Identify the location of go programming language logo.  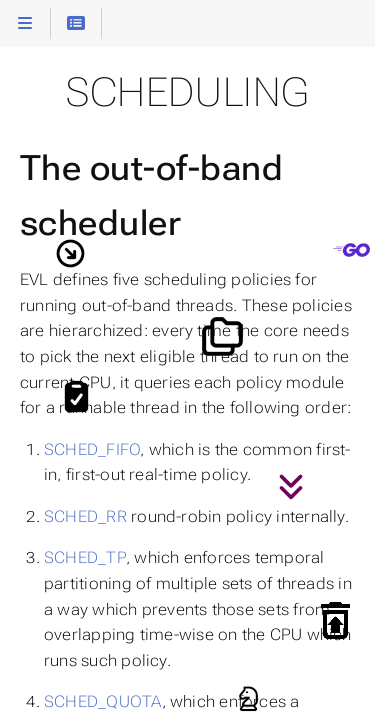
(351, 250).